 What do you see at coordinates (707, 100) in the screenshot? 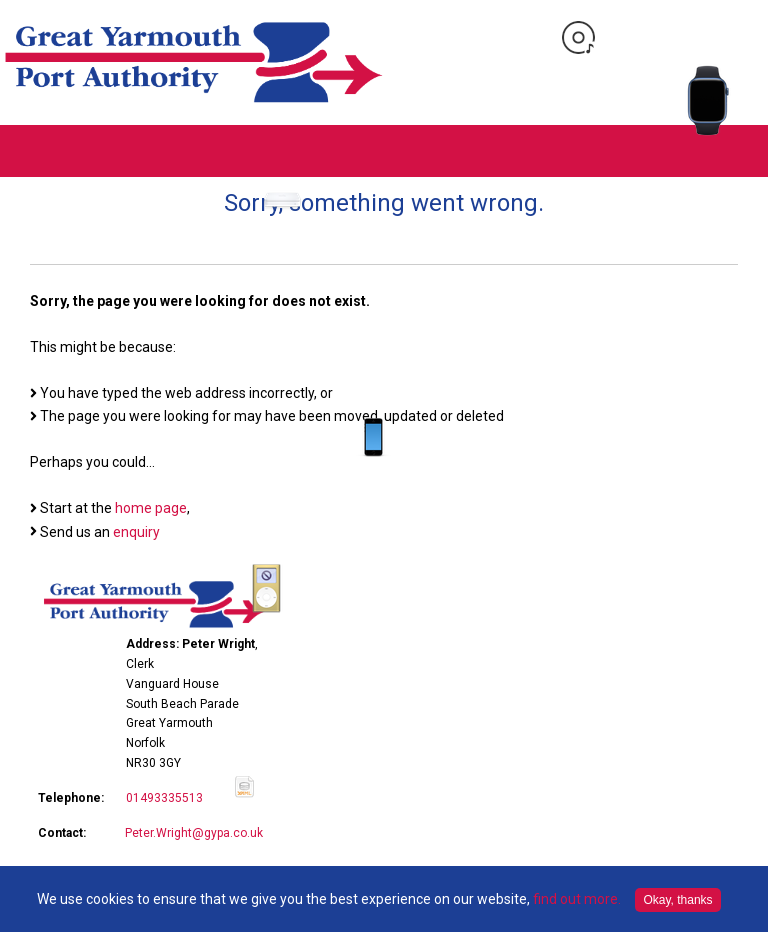
I see `apple watch series 8 device icon` at bounding box center [707, 100].